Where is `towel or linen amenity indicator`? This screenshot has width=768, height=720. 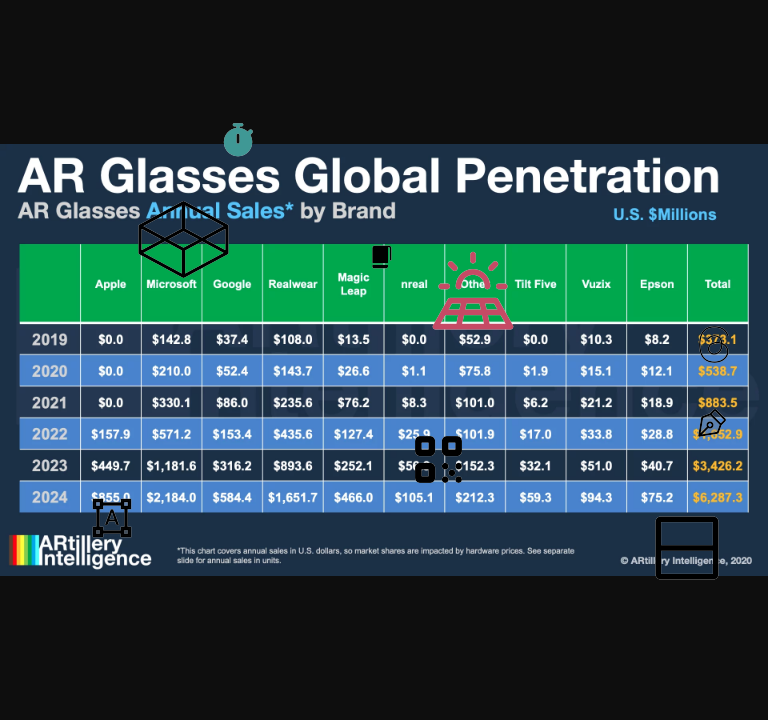 towel or linen amenity indicator is located at coordinates (381, 257).